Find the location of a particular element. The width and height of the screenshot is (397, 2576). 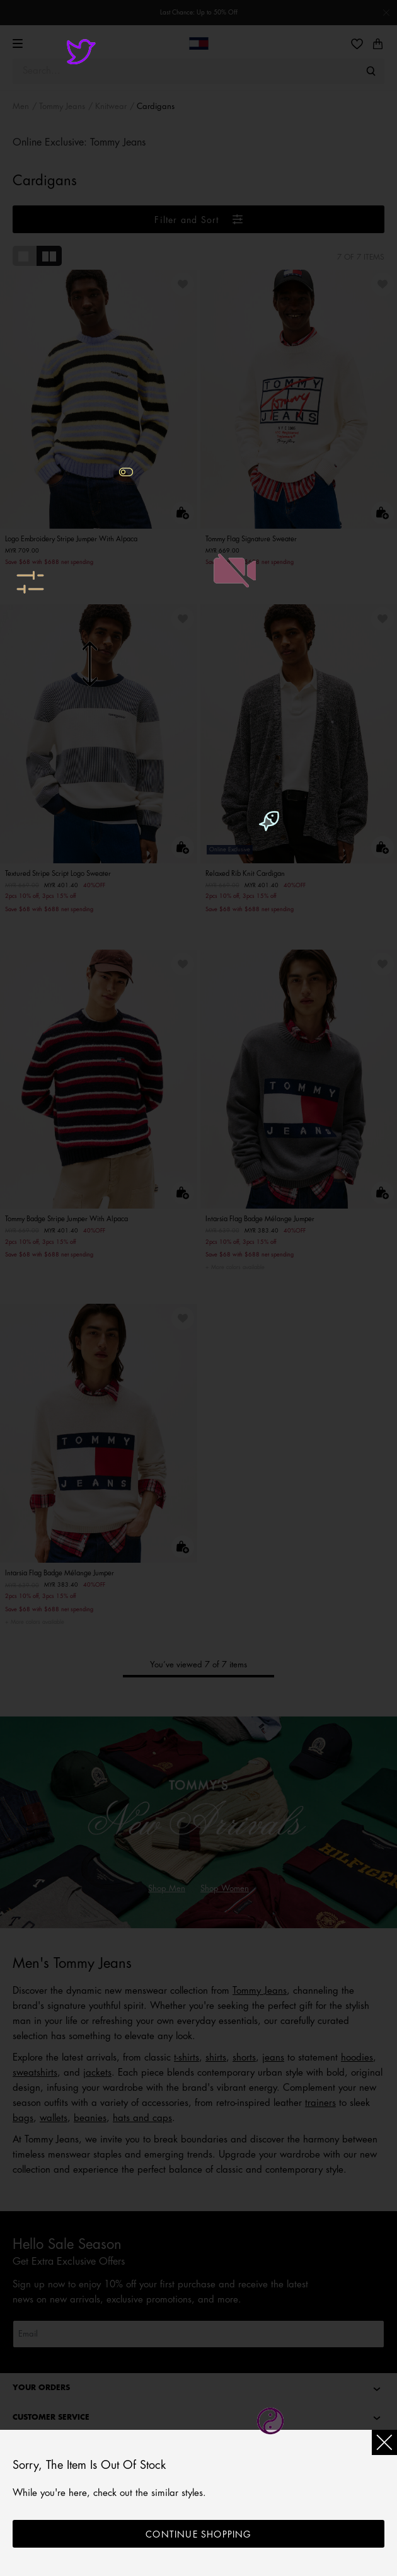

adjust height or vertical size is located at coordinates (89, 664).